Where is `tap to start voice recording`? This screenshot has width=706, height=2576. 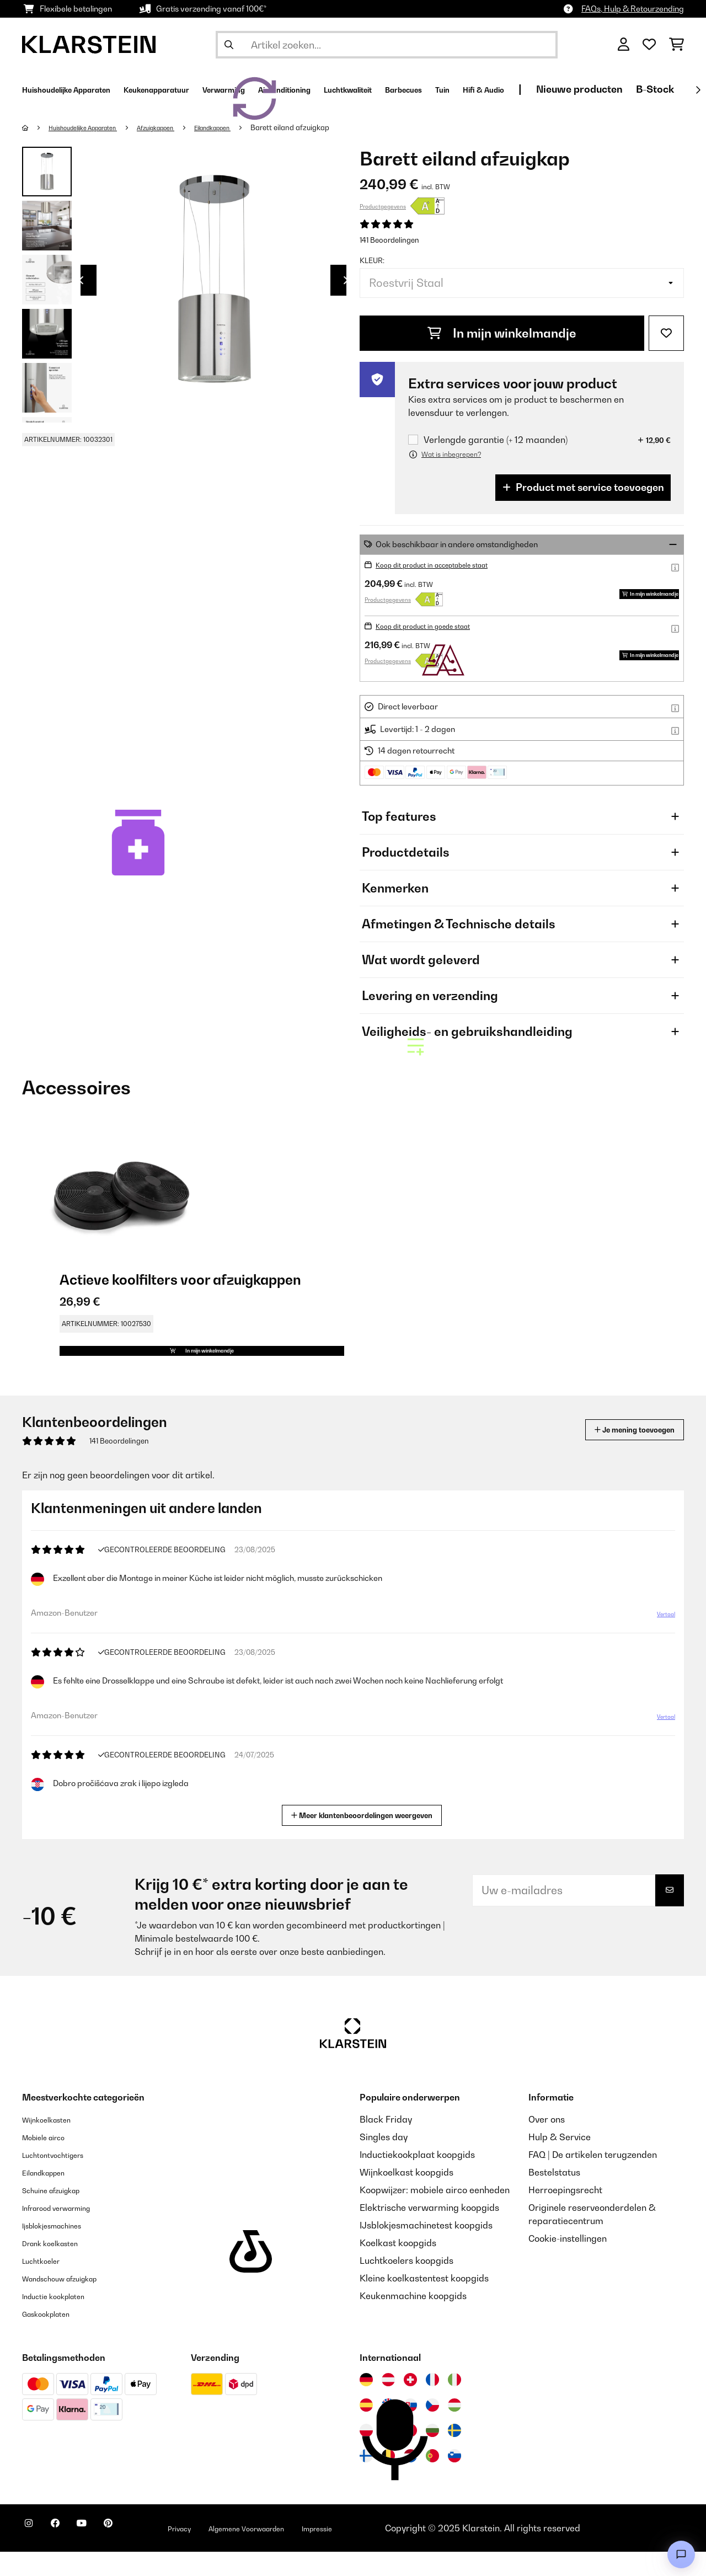 tap to start voice recording is located at coordinates (395, 2440).